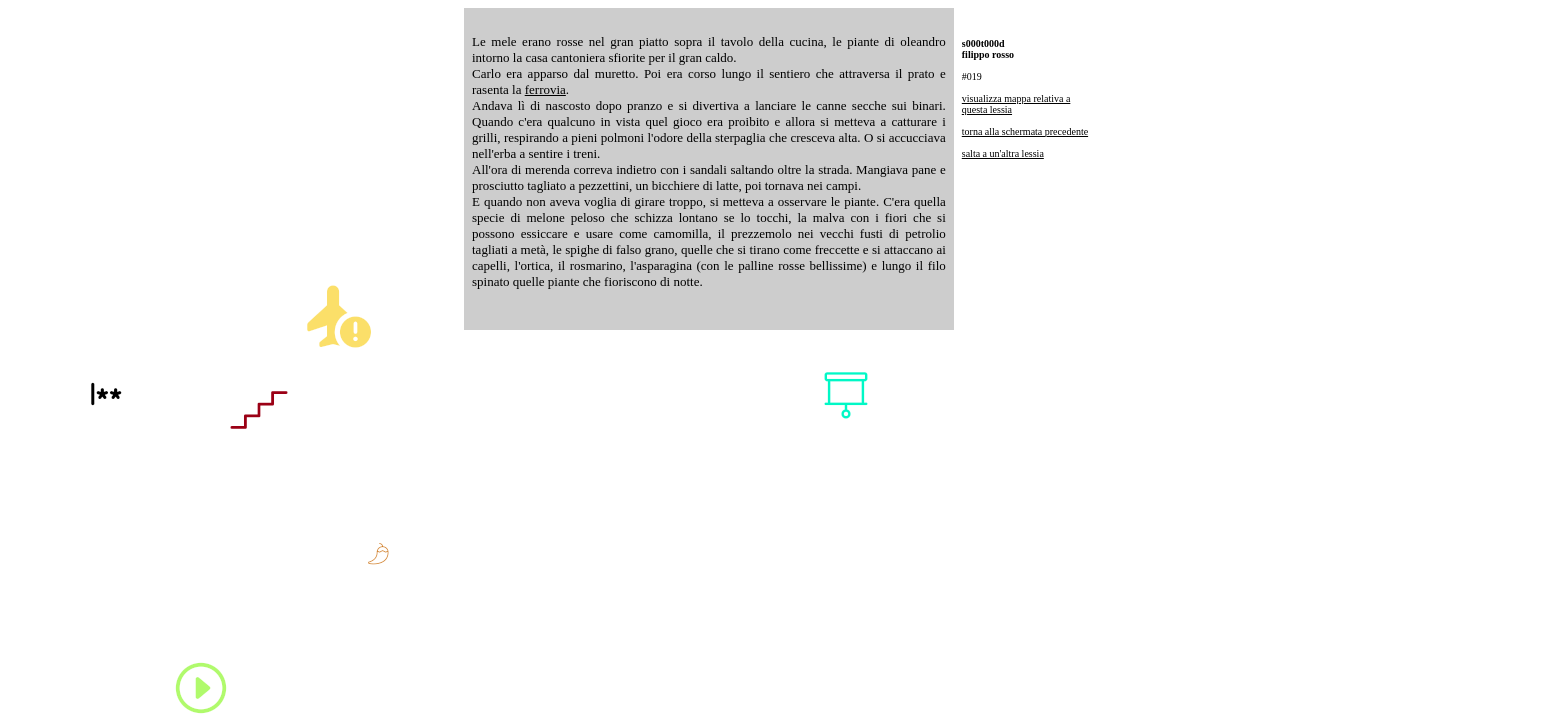 The width and height of the screenshot is (1568, 720). What do you see at coordinates (336, 316) in the screenshot?
I see `flight alert or travel warning notification` at bounding box center [336, 316].